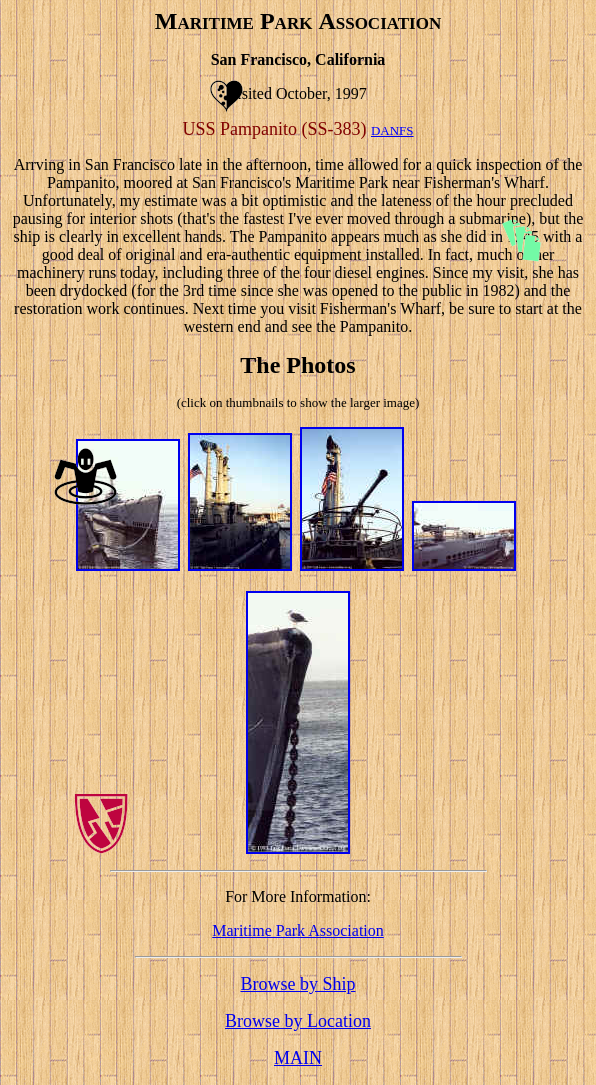  I want to click on indicates partial health or damage in a game, so click(226, 96).